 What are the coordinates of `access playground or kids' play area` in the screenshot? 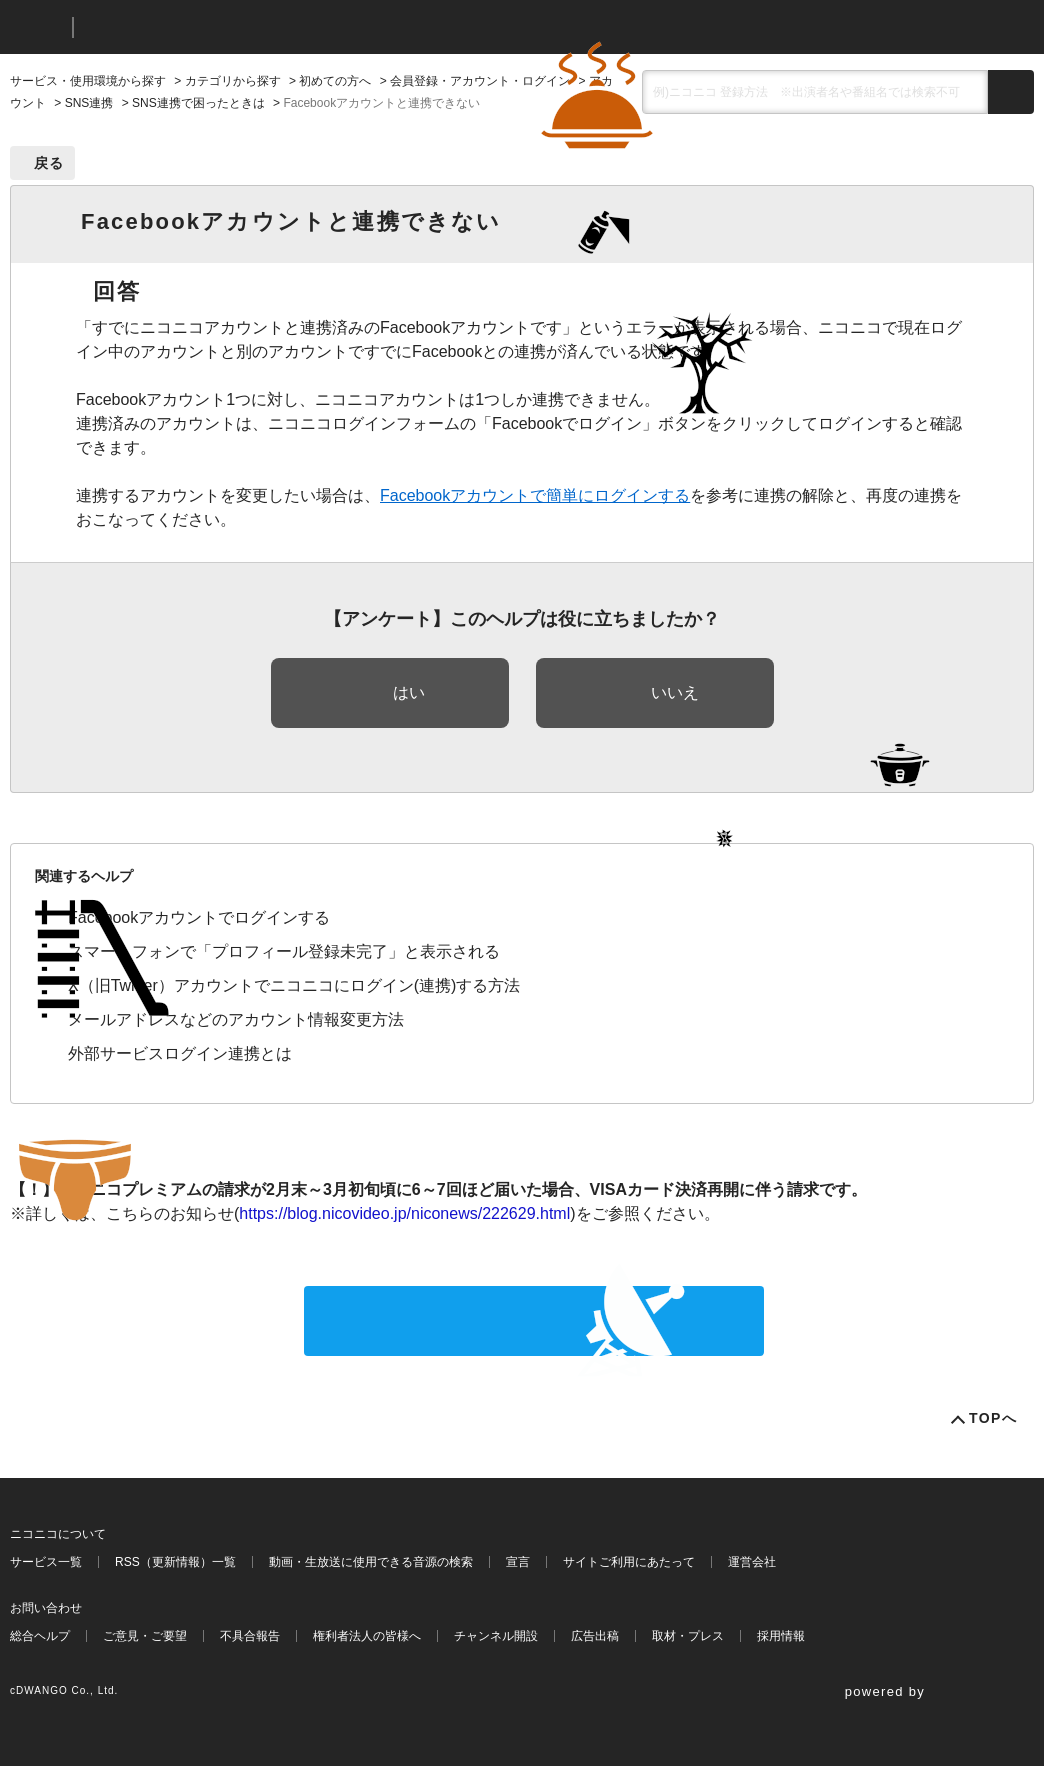 It's located at (101, 948).